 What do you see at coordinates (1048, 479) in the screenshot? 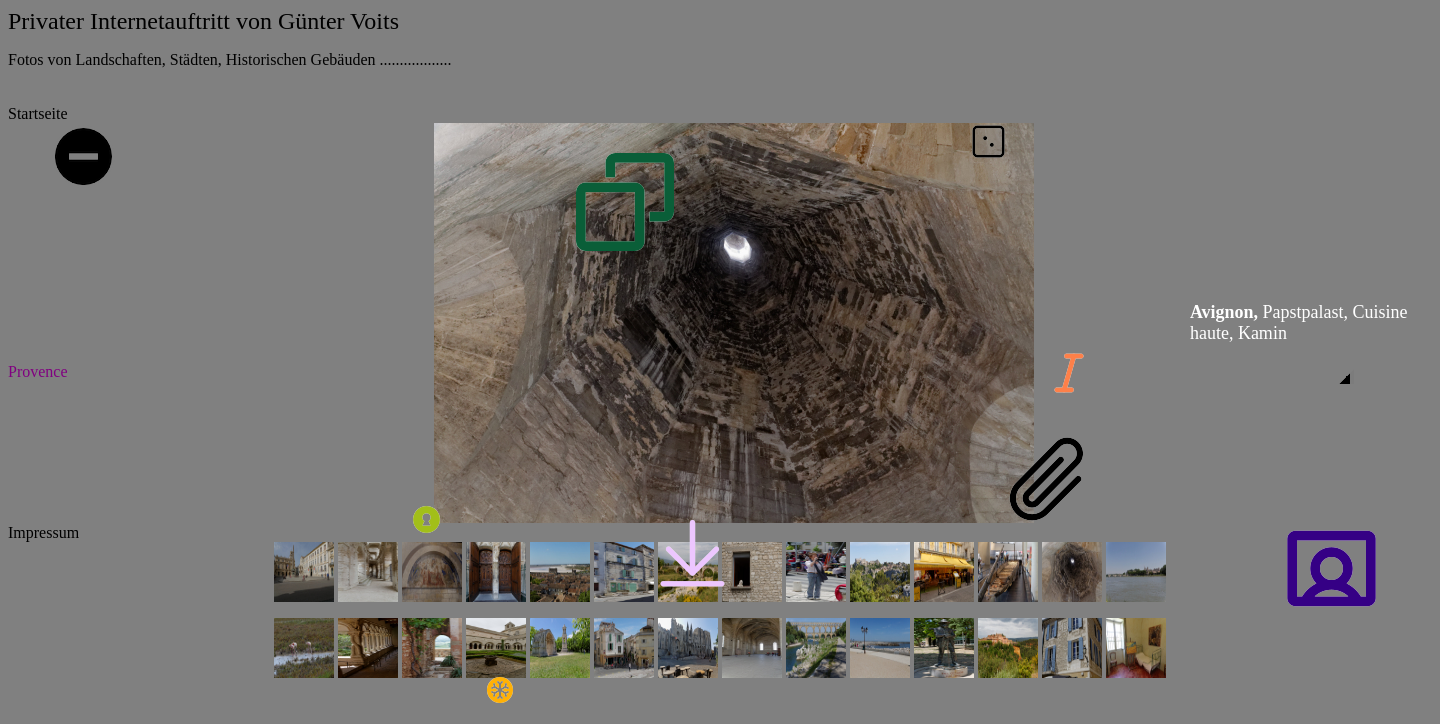
I see `attach a file to your message` at bounding box center [1048, 479].